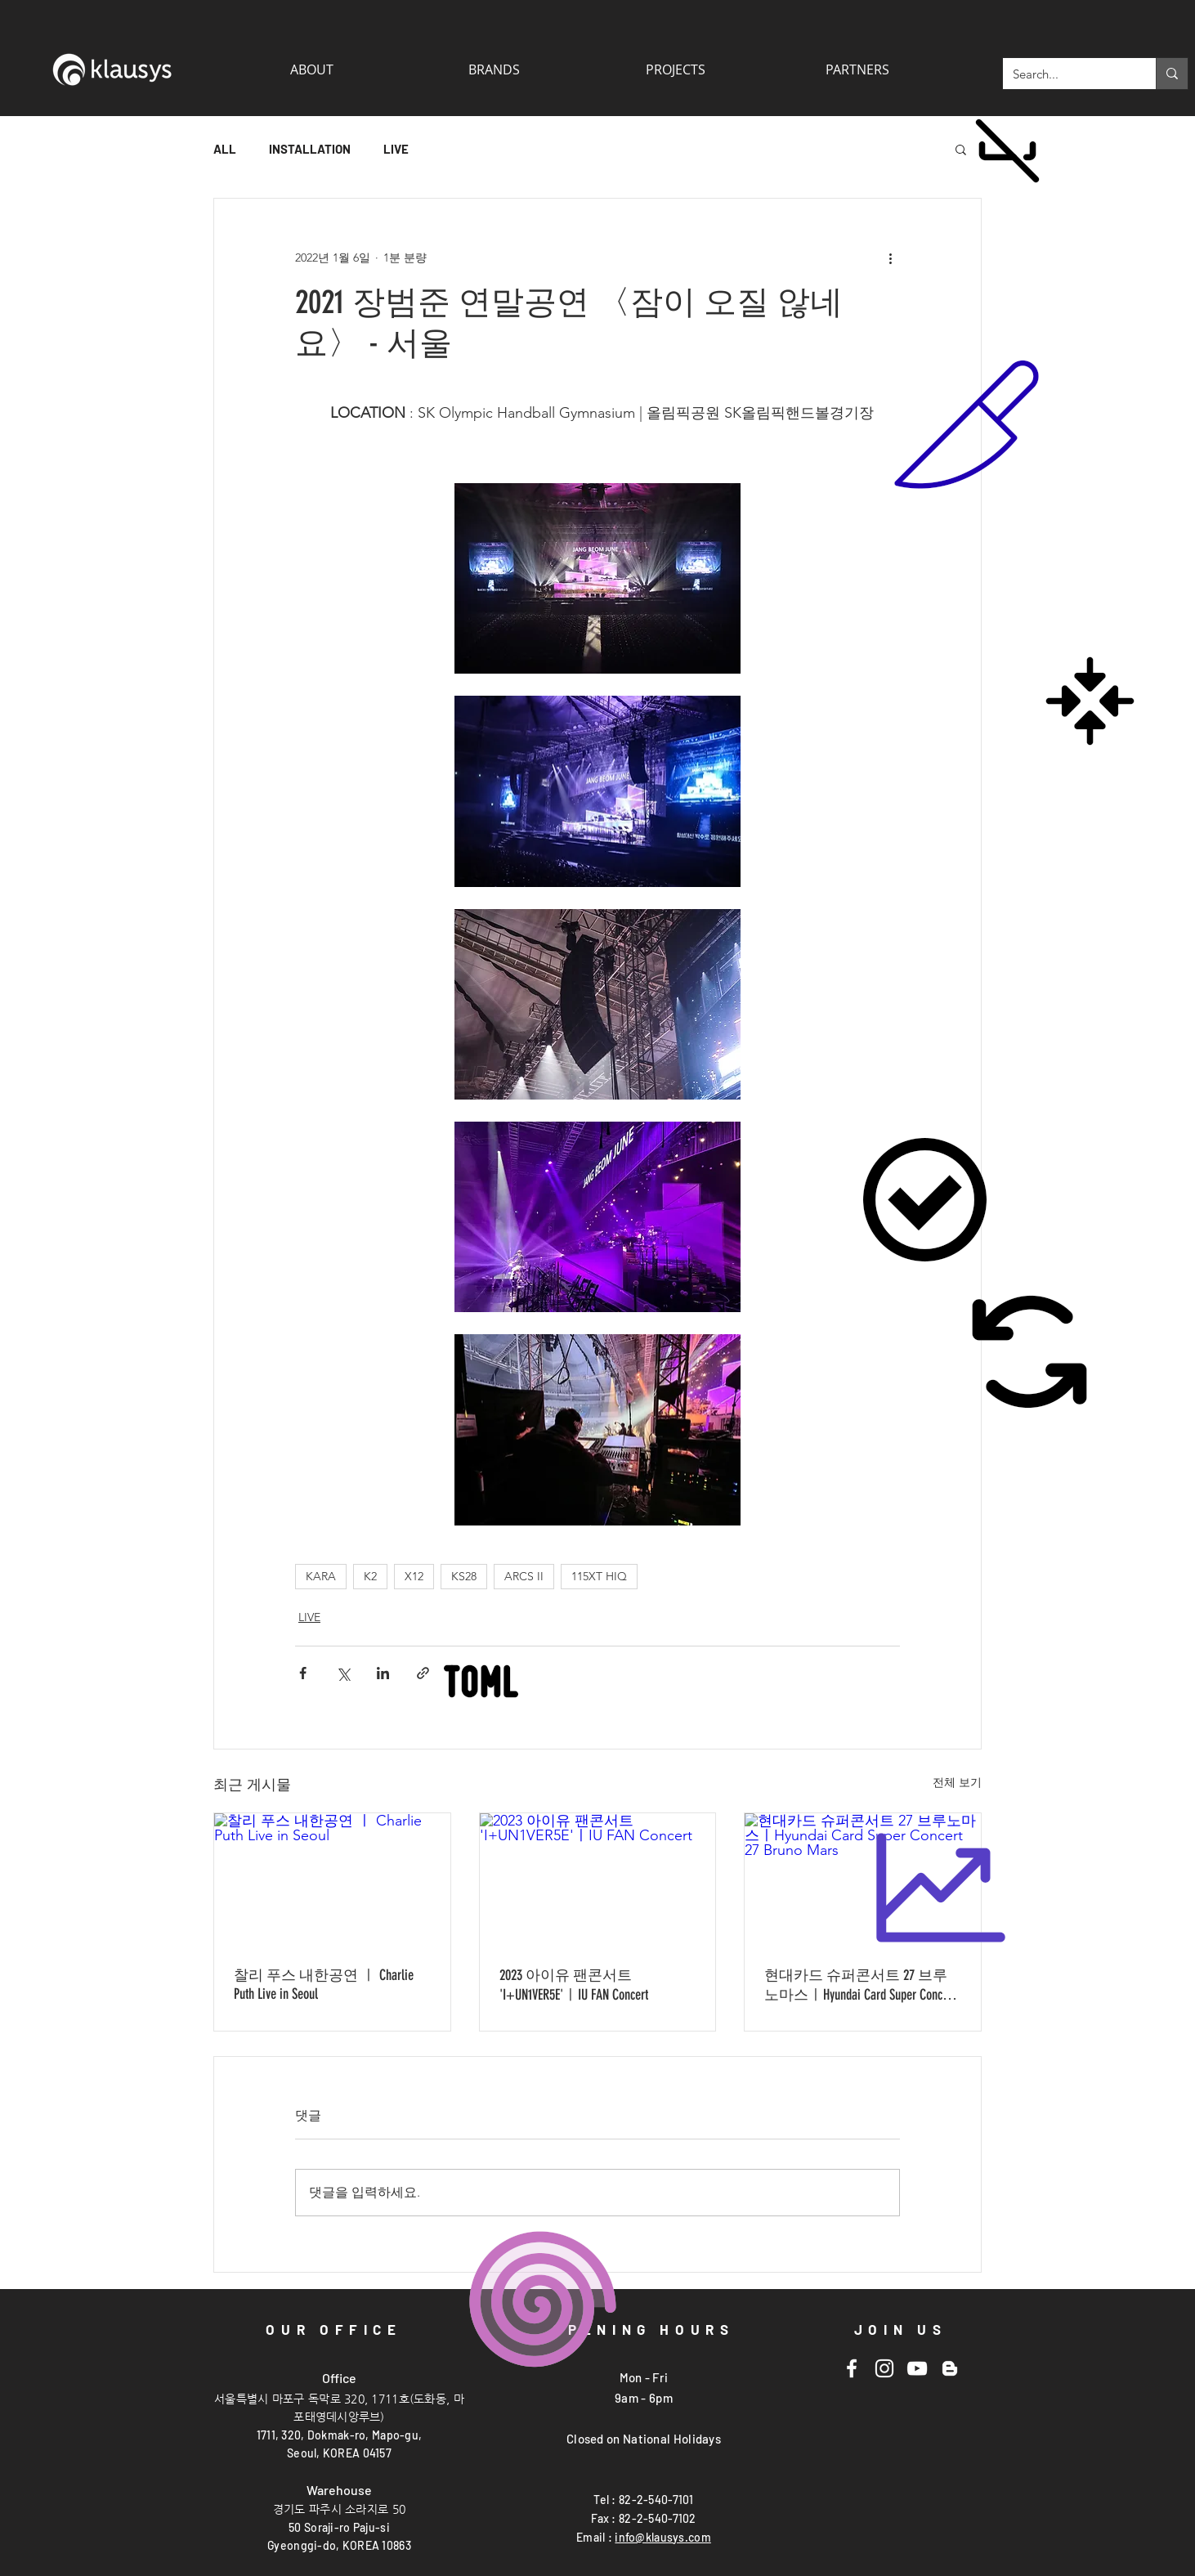 Image resolution: width=1195 pixels, height=2576 pixels. What do you see at coordinates (1029, 1351) in the screenshot?
I see `refresh or reload content` at bounding box center [1029, 1351].